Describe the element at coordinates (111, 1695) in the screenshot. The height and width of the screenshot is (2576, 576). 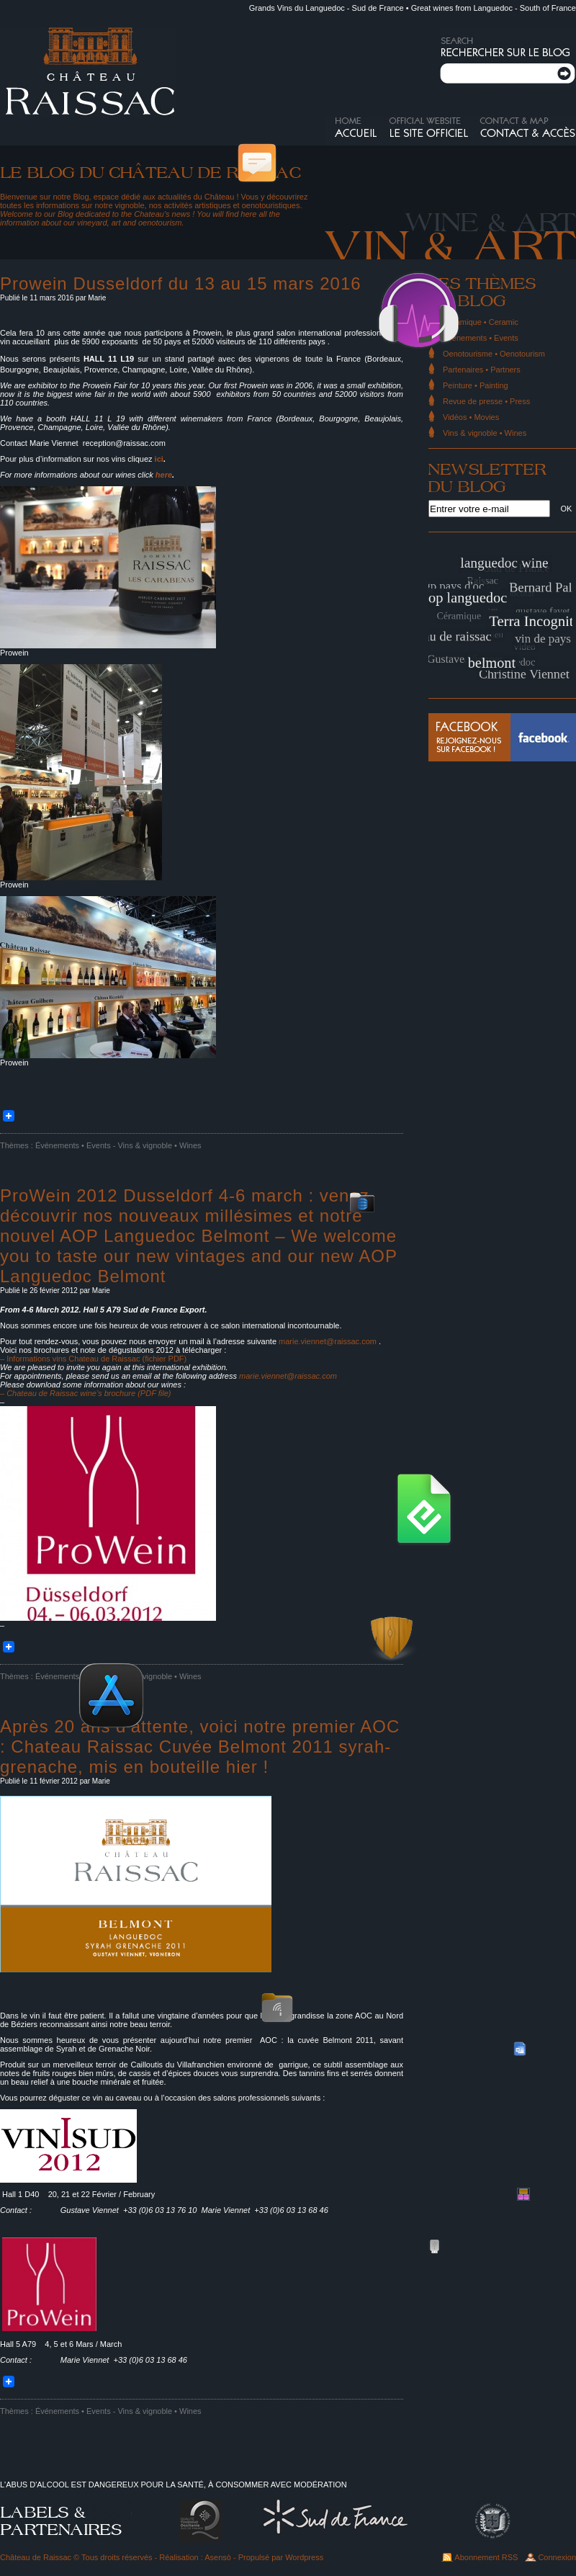
I see `open the app store connect or developer tools` at that location.